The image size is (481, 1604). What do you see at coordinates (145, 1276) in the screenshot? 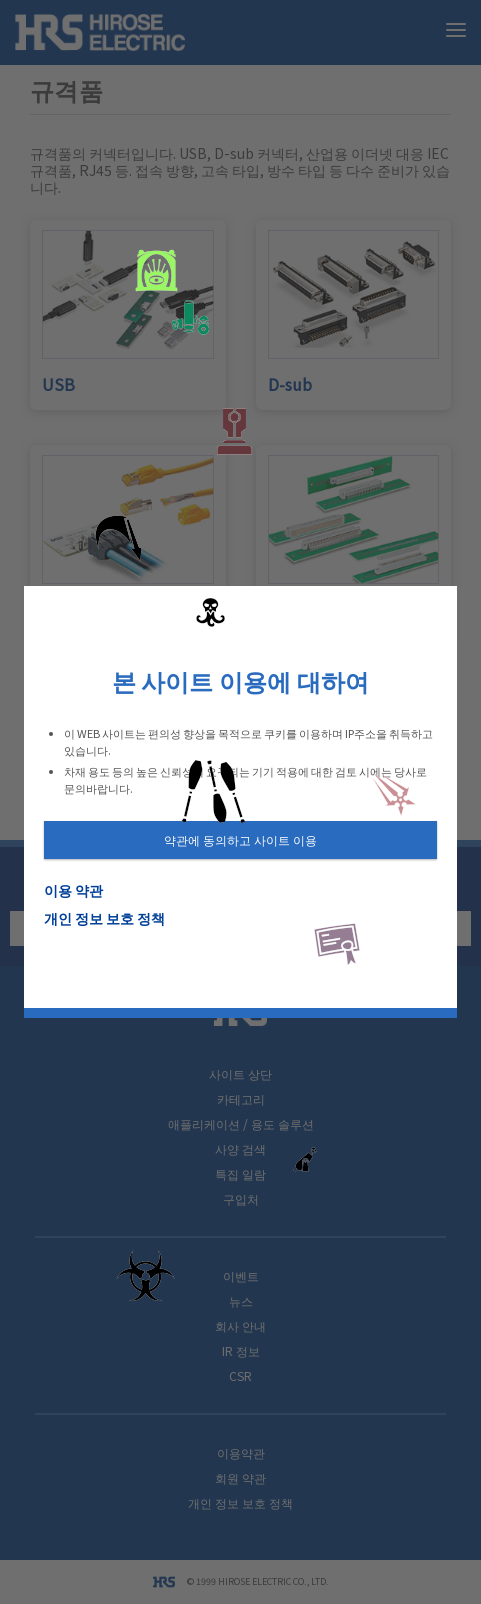
I see `indicates hazardous or dangerous content` at bounding box center [145, 1276].